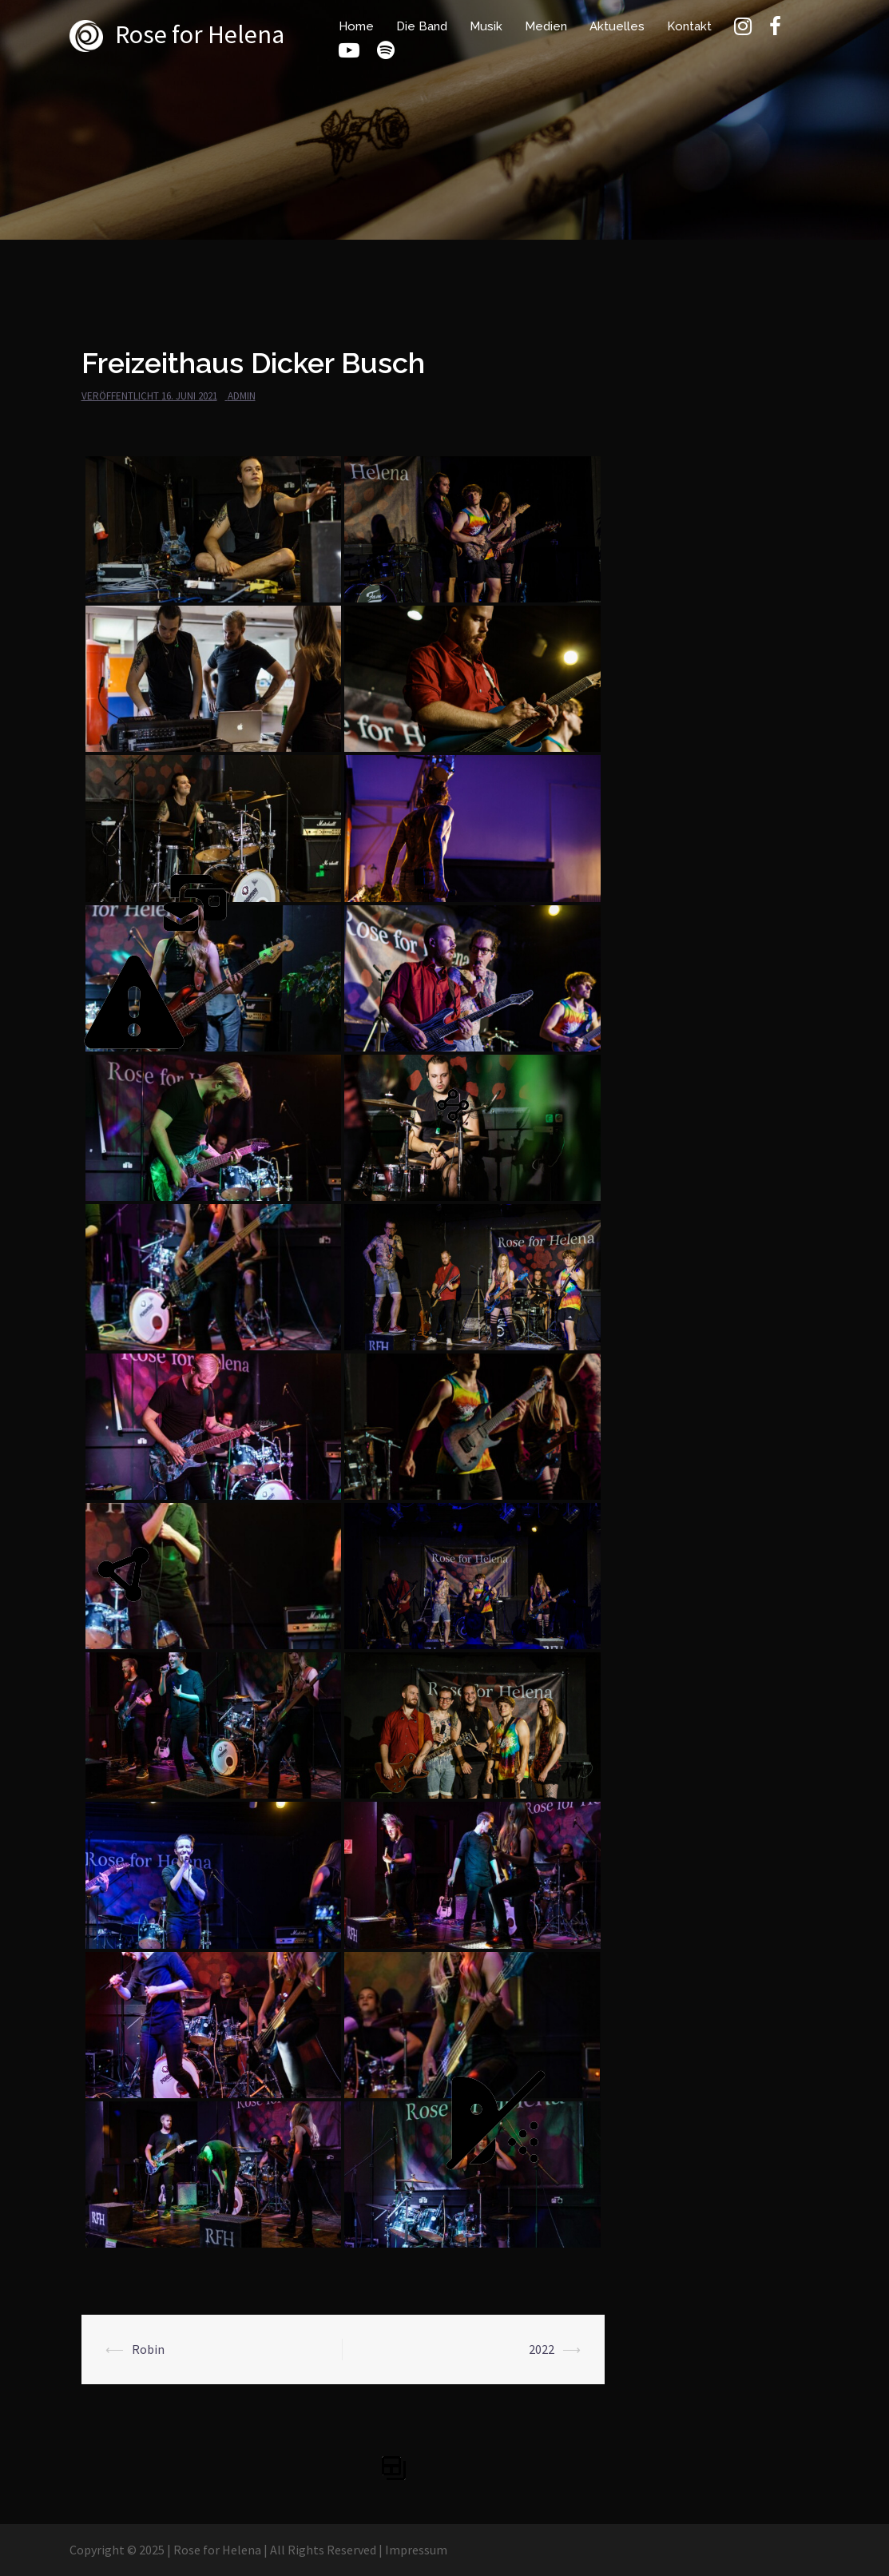 Image resolution: width=889 pixels, height=2576 pixels. What do you see at coordinates (195, 903) in the screenshot?
I see `access bulk mail or mass messaging` at bounding box center [195, 903].